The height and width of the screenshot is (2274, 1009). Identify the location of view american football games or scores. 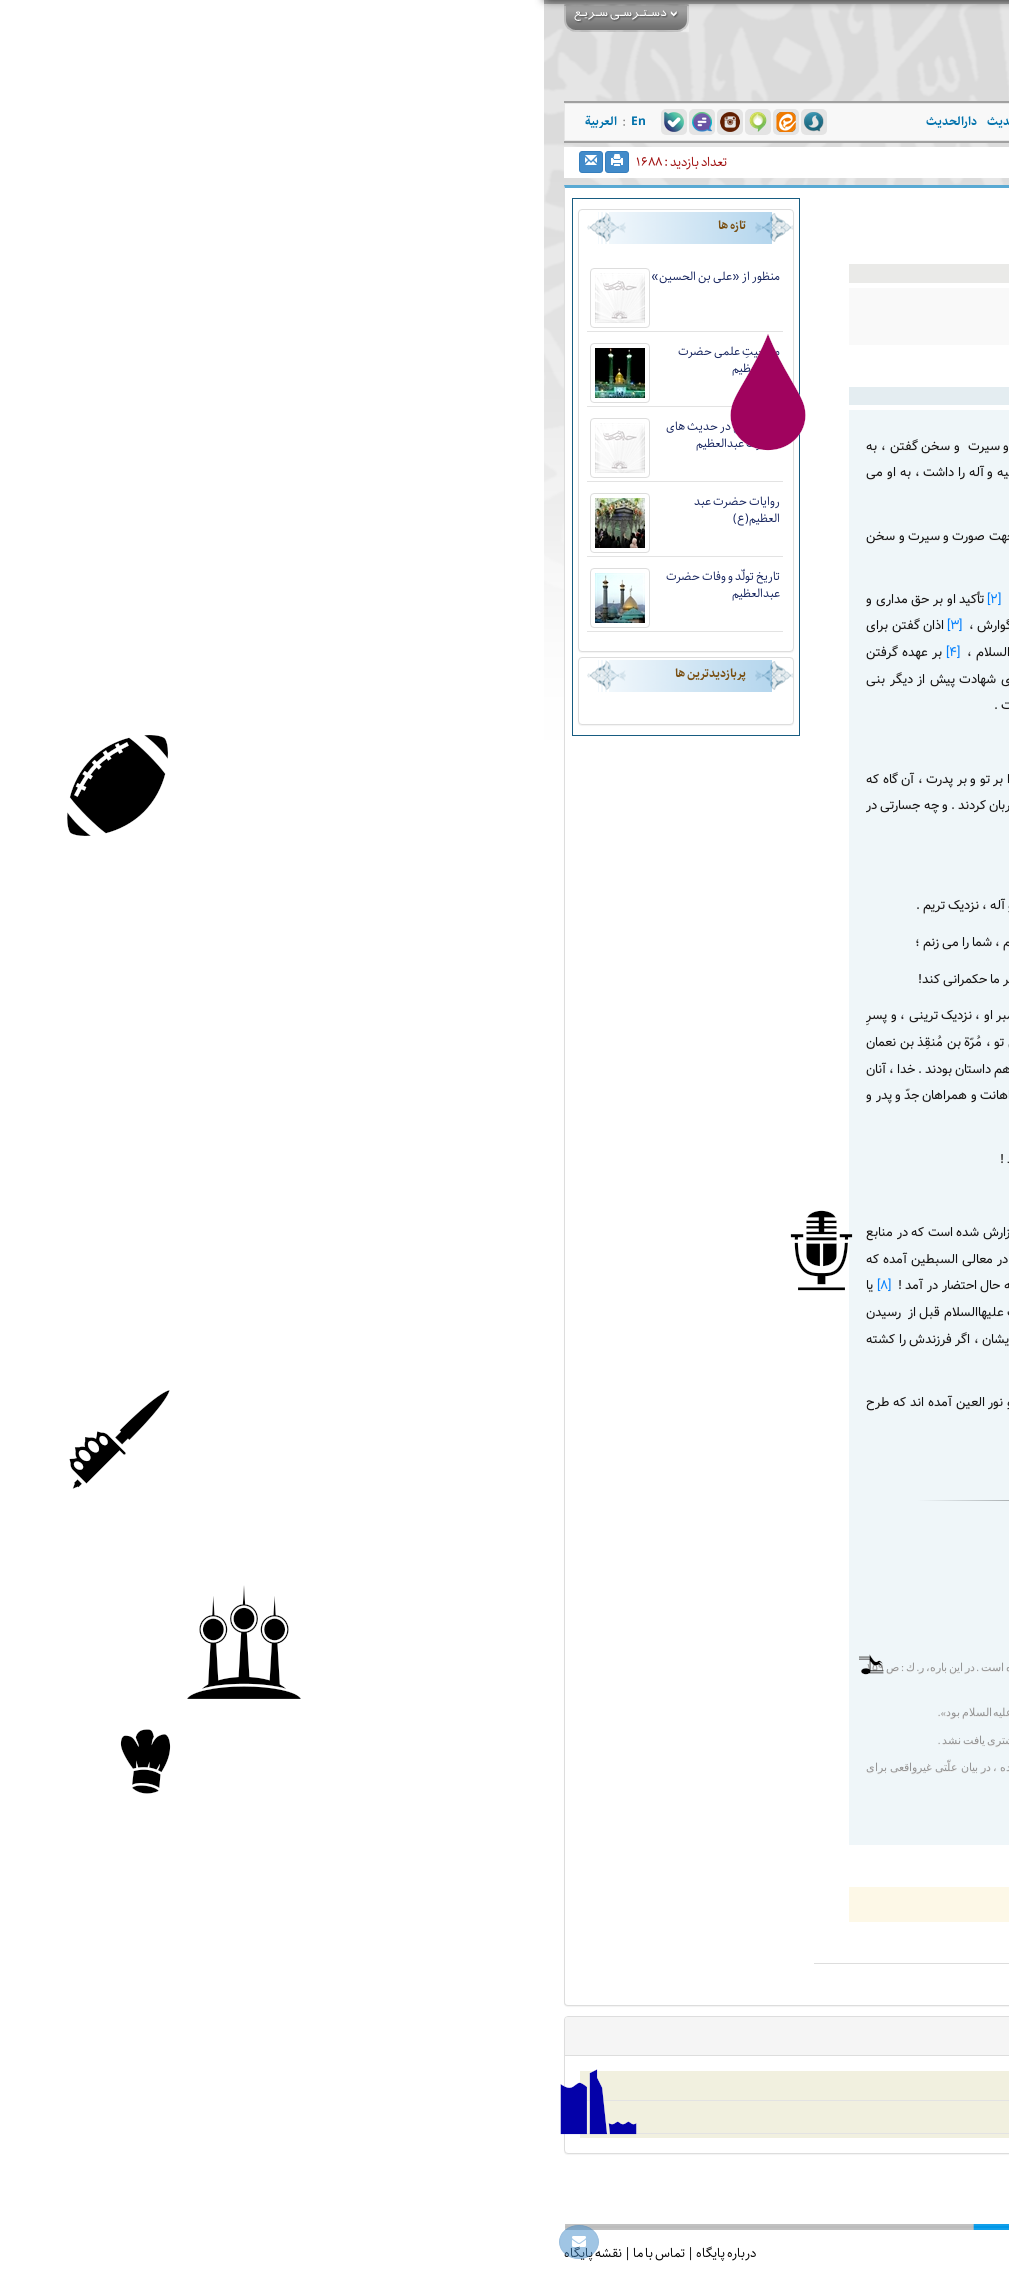
(117, 785).